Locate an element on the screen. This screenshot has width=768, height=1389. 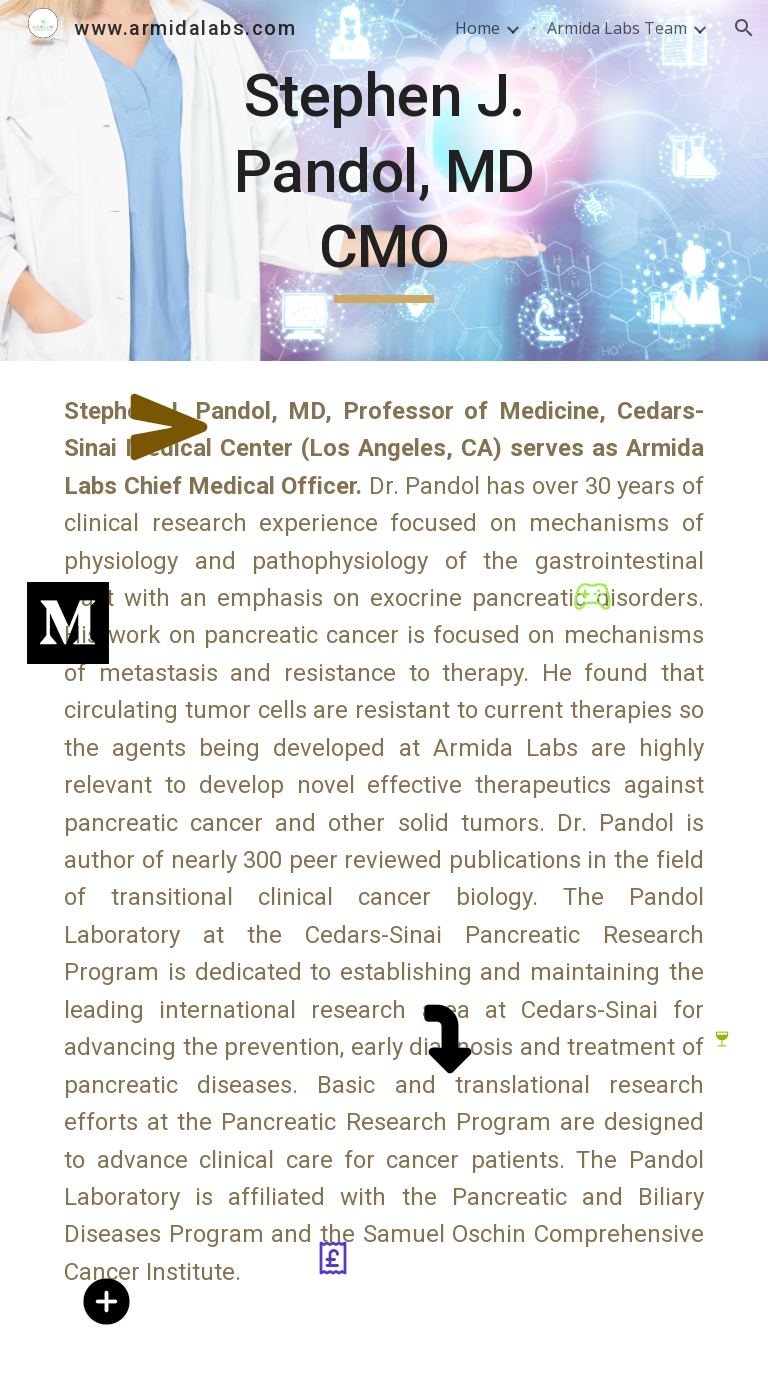
open the Medium app is located at coordinates (68, 623).